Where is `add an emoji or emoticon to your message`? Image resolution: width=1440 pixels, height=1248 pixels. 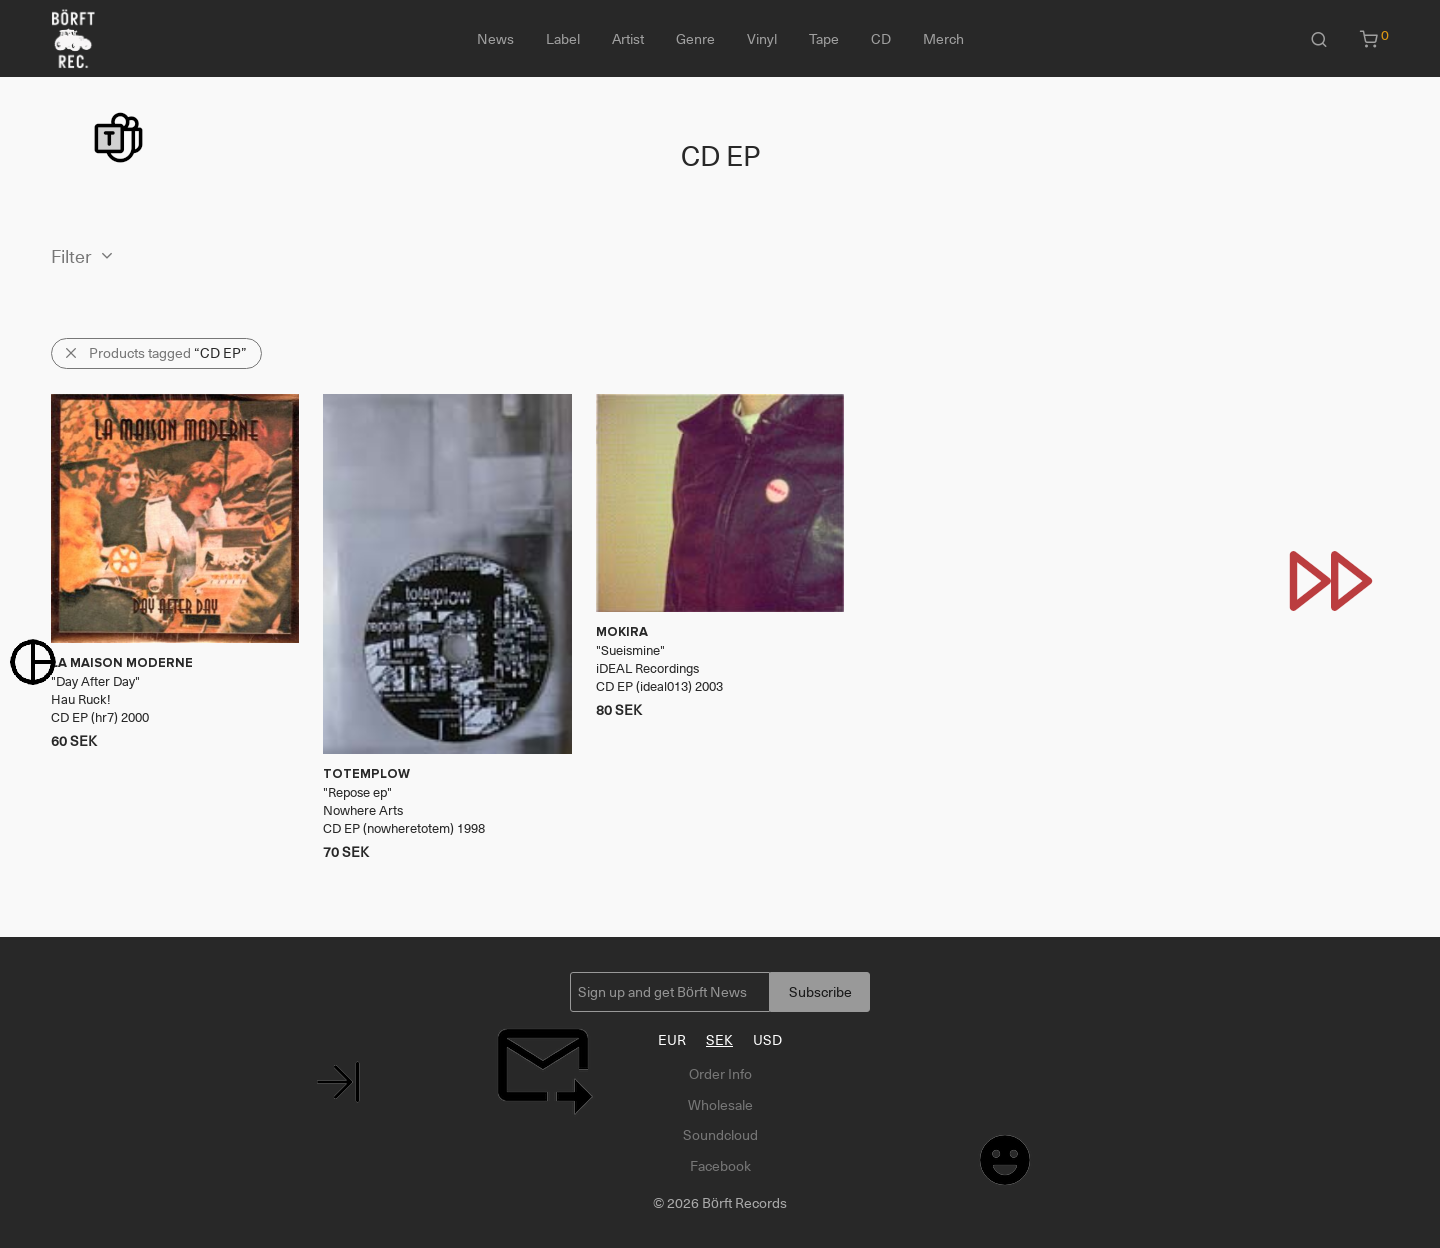 add an emoji or emoticon to your message is located at coordinates (1005, 1160).